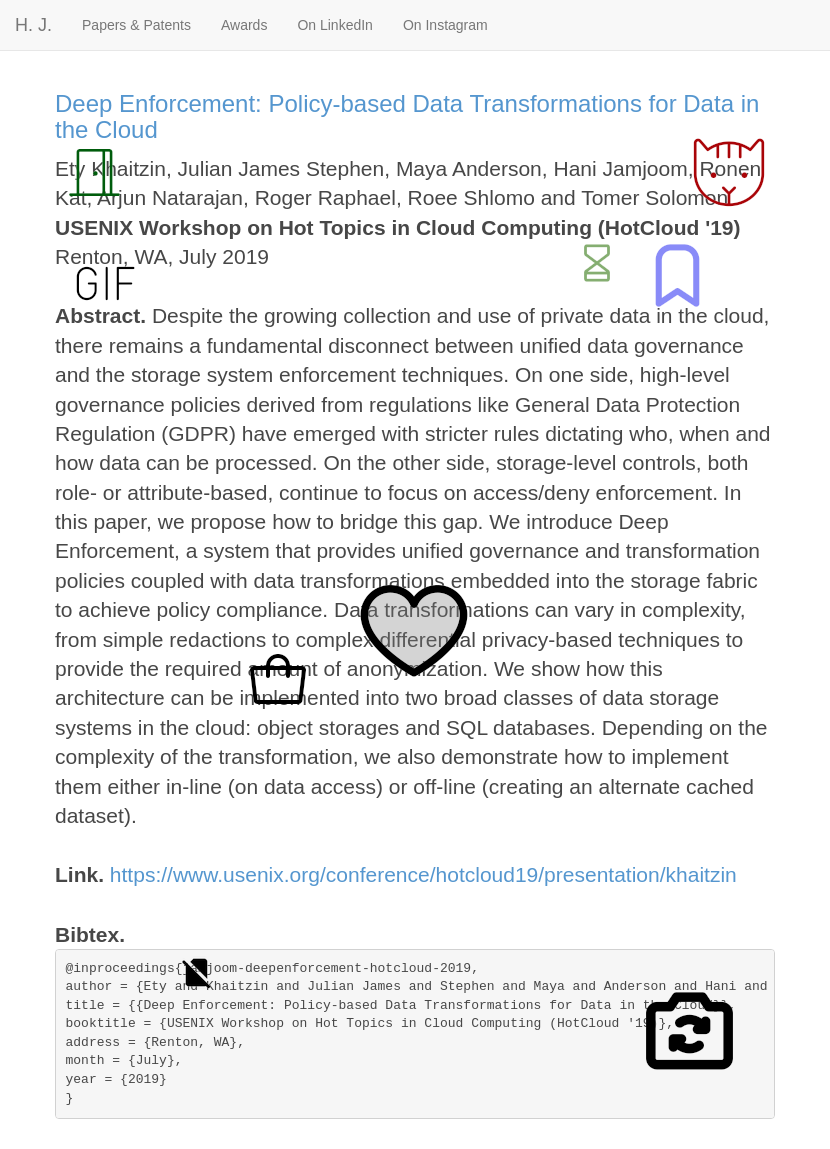 The width and height of the screenshot is (830, 1149). What do you see at coordinates (689, 1032) in the screenshot?
I see `switch between front and rear camera` at bounding box center [689, 1032].